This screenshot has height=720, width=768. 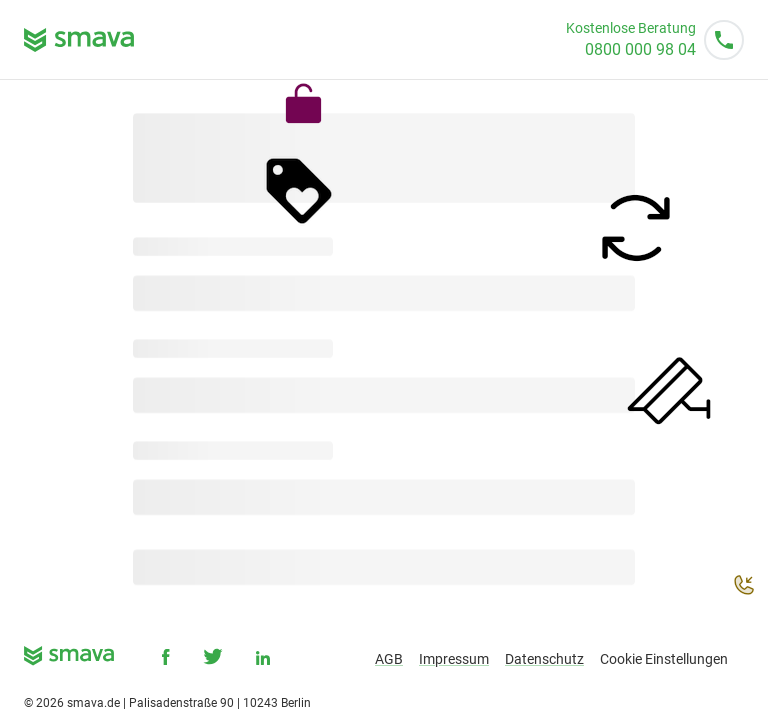 I want to click on incoming call notification, so click(x=744, y=584).